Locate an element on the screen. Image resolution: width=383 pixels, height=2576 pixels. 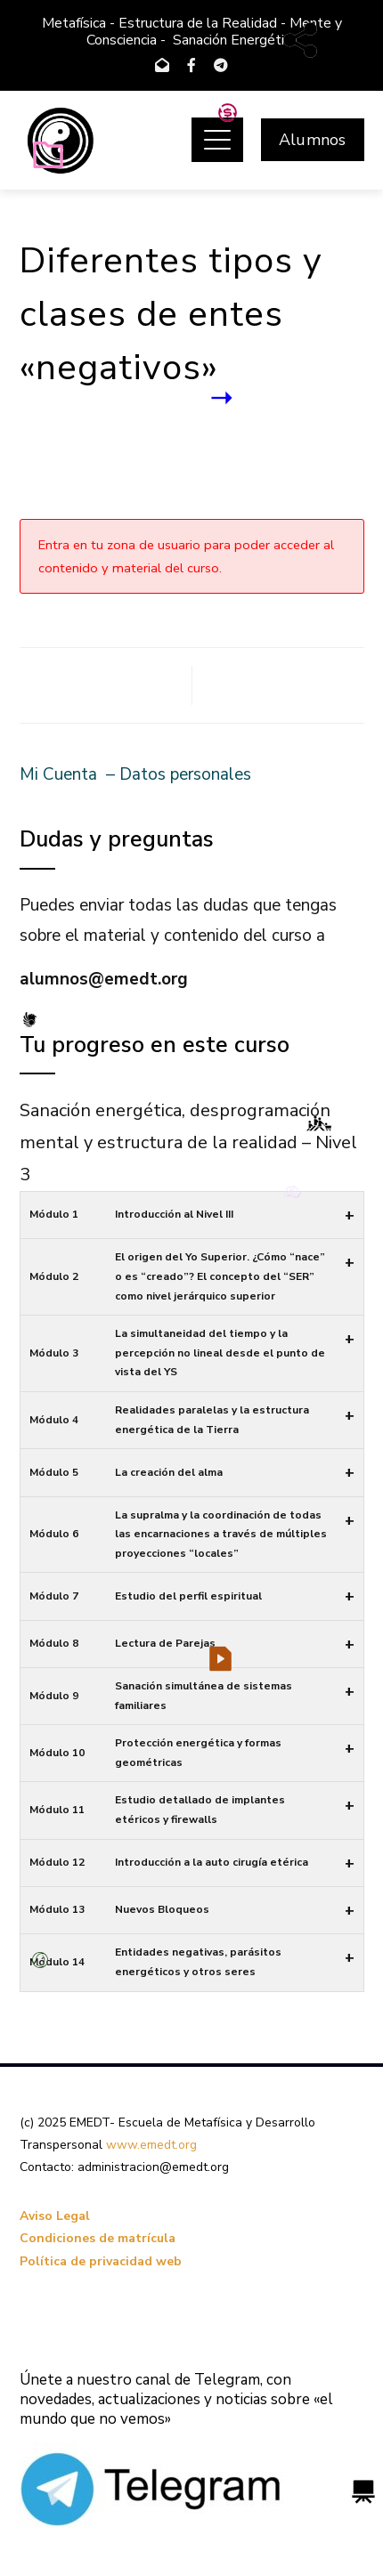
lion air airline logo is located at coordinates (29, 1019).